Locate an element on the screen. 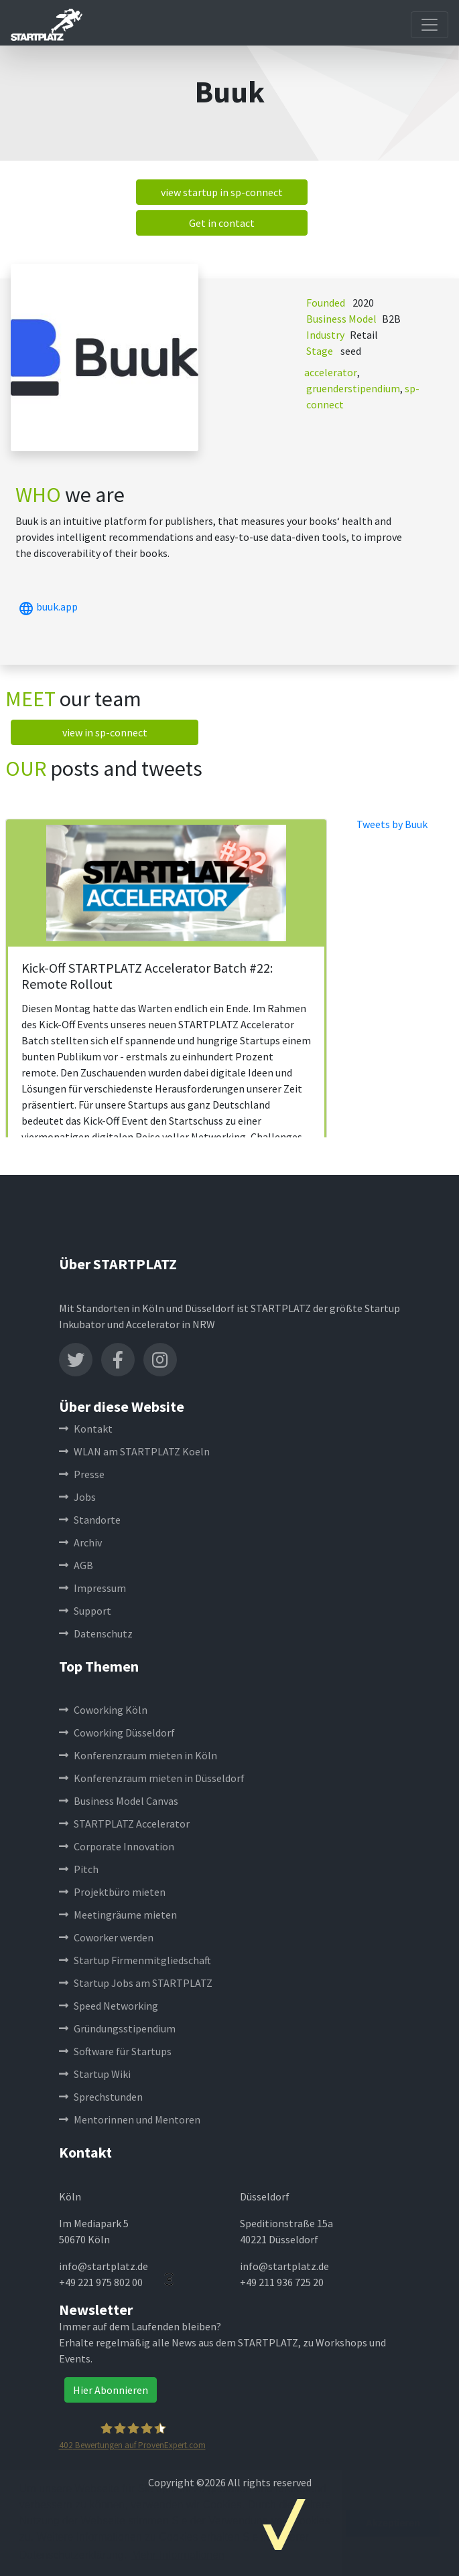 The height and width of the screenshot is (2576, 459). ecovacs app or device connection is located at coordinates (169, 2279).